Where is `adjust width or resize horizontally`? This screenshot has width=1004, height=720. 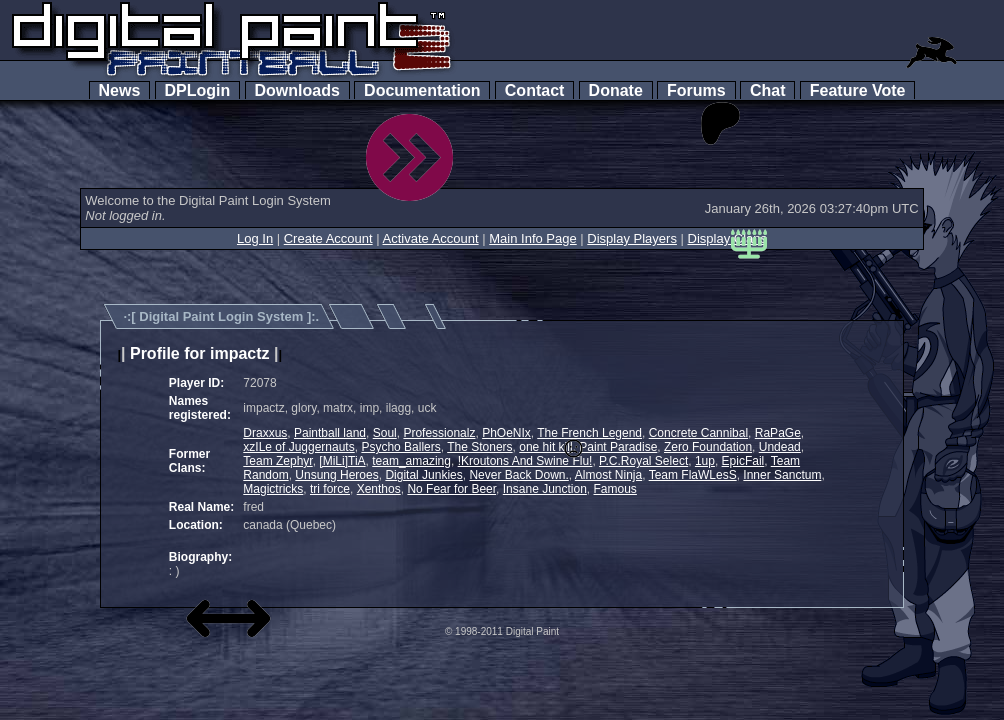
adjust width or resize horizontally is located at coordinates (228, 618).